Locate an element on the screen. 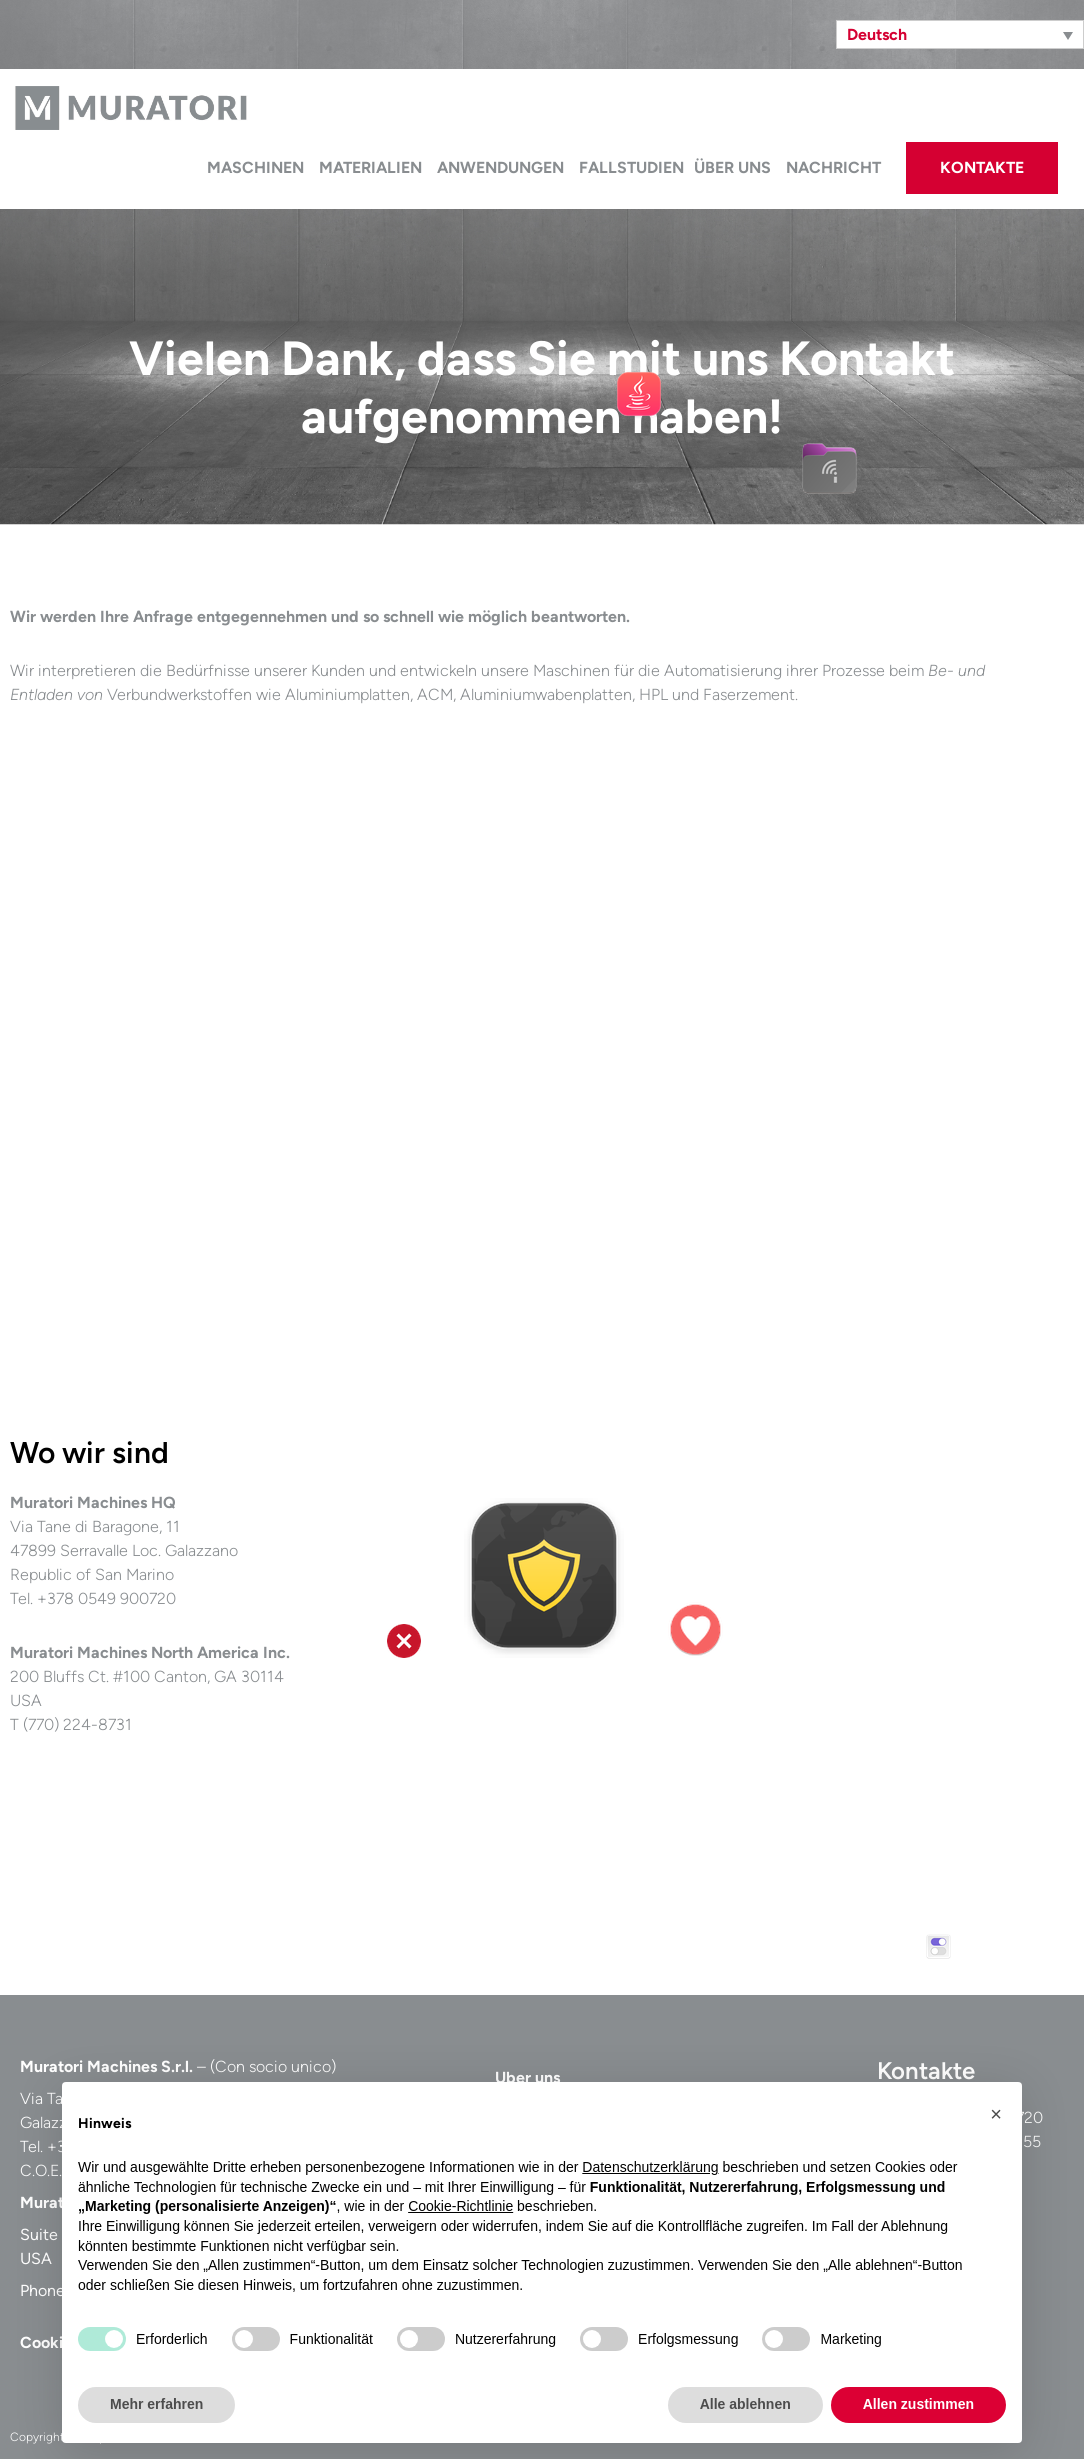 Image resolution: width=1084 pixels, height=2459 pixels. open unity tweak tool settings is located at coordinates (938, 1946).